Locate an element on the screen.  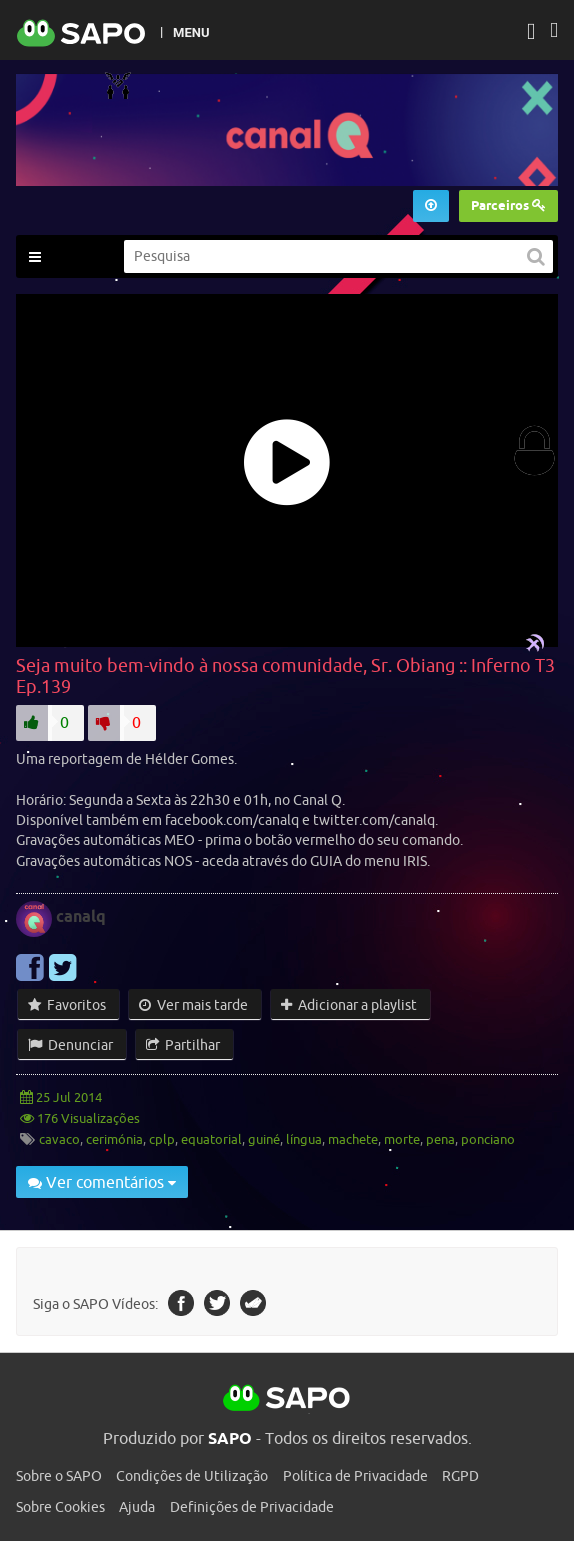
the lovers tarot card in a fortune telling or divination app is located at coordinates (118, 86).